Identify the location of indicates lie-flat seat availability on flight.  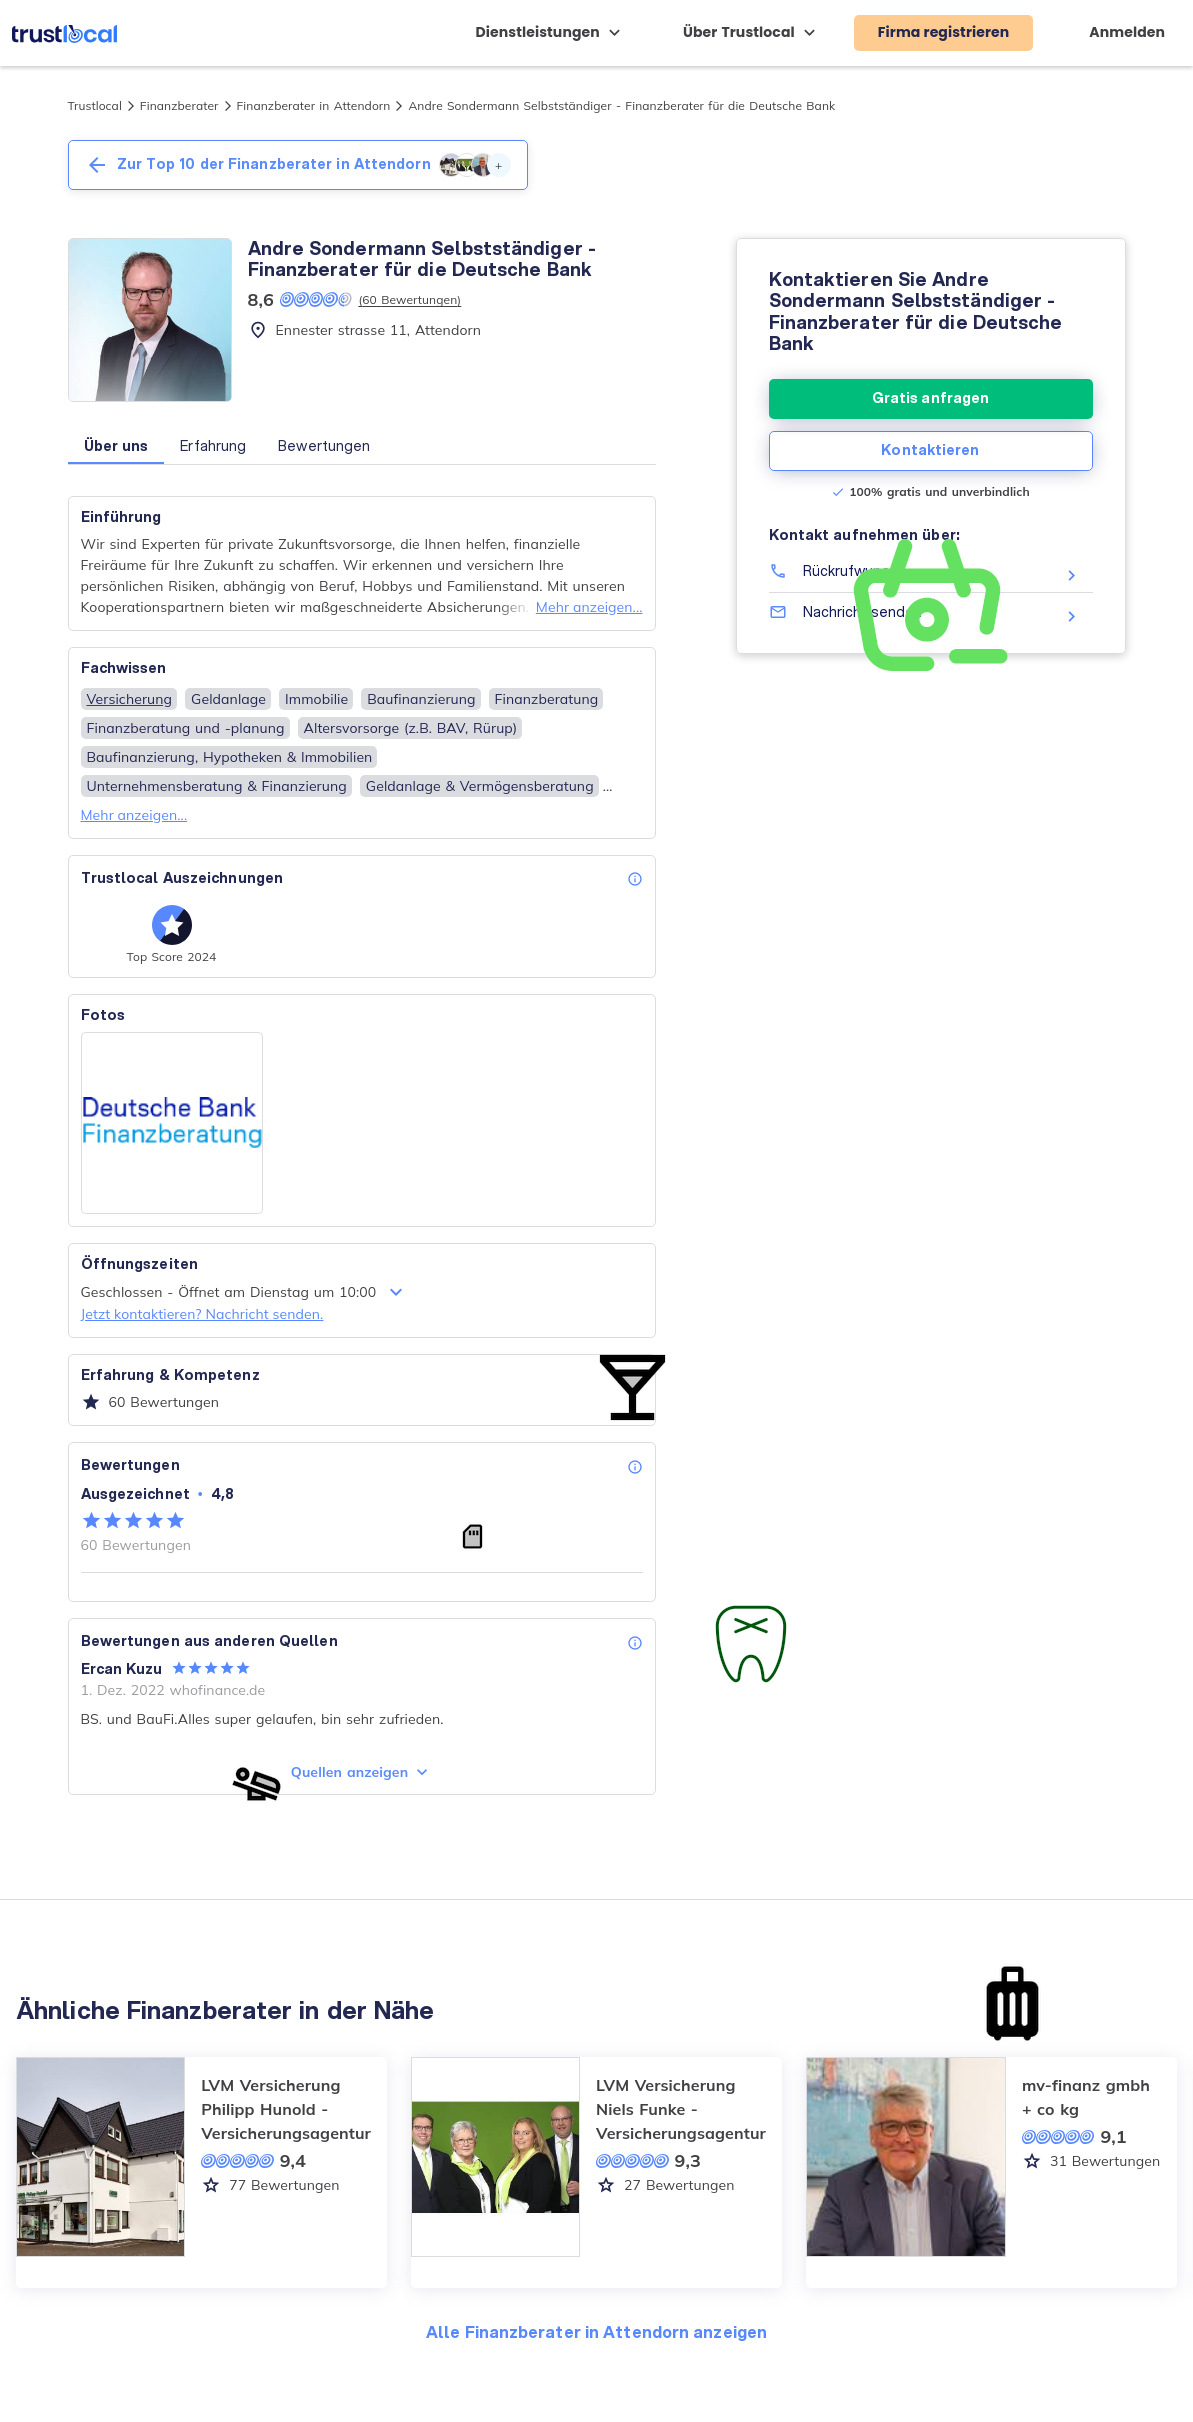
(256, 1784).